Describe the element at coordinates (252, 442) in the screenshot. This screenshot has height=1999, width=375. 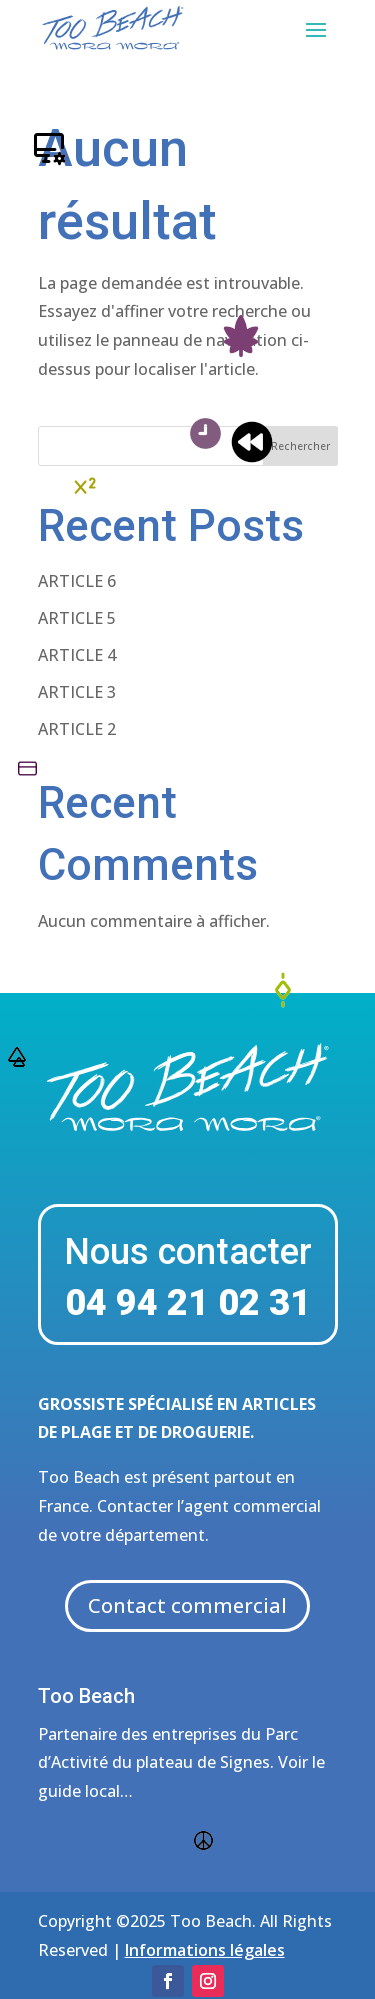
I see `rewind or skip backward in media playback` at that location.